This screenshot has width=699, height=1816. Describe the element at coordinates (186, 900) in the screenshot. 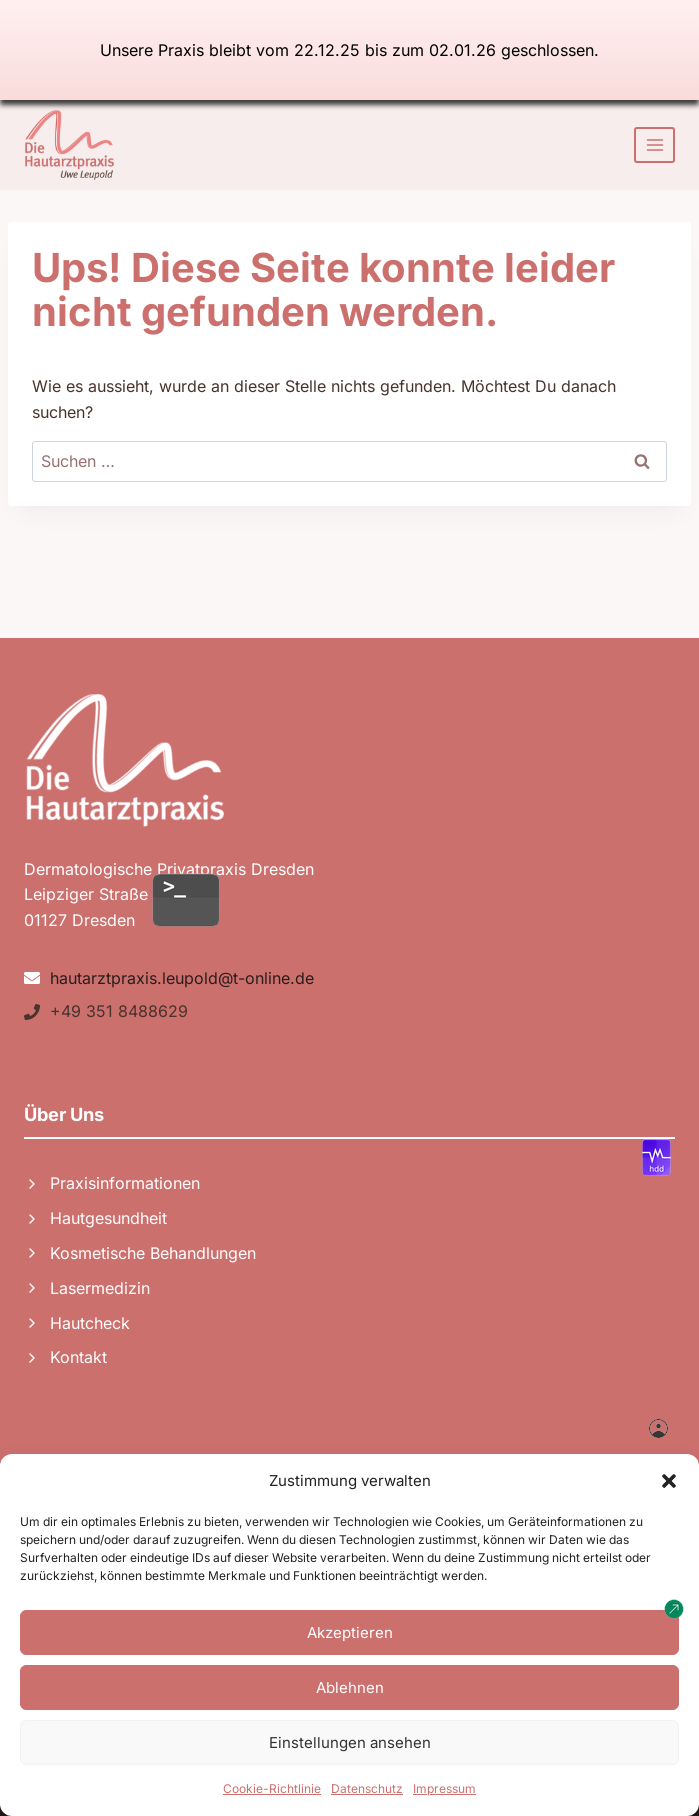

I see `open the terminal application` at that location.